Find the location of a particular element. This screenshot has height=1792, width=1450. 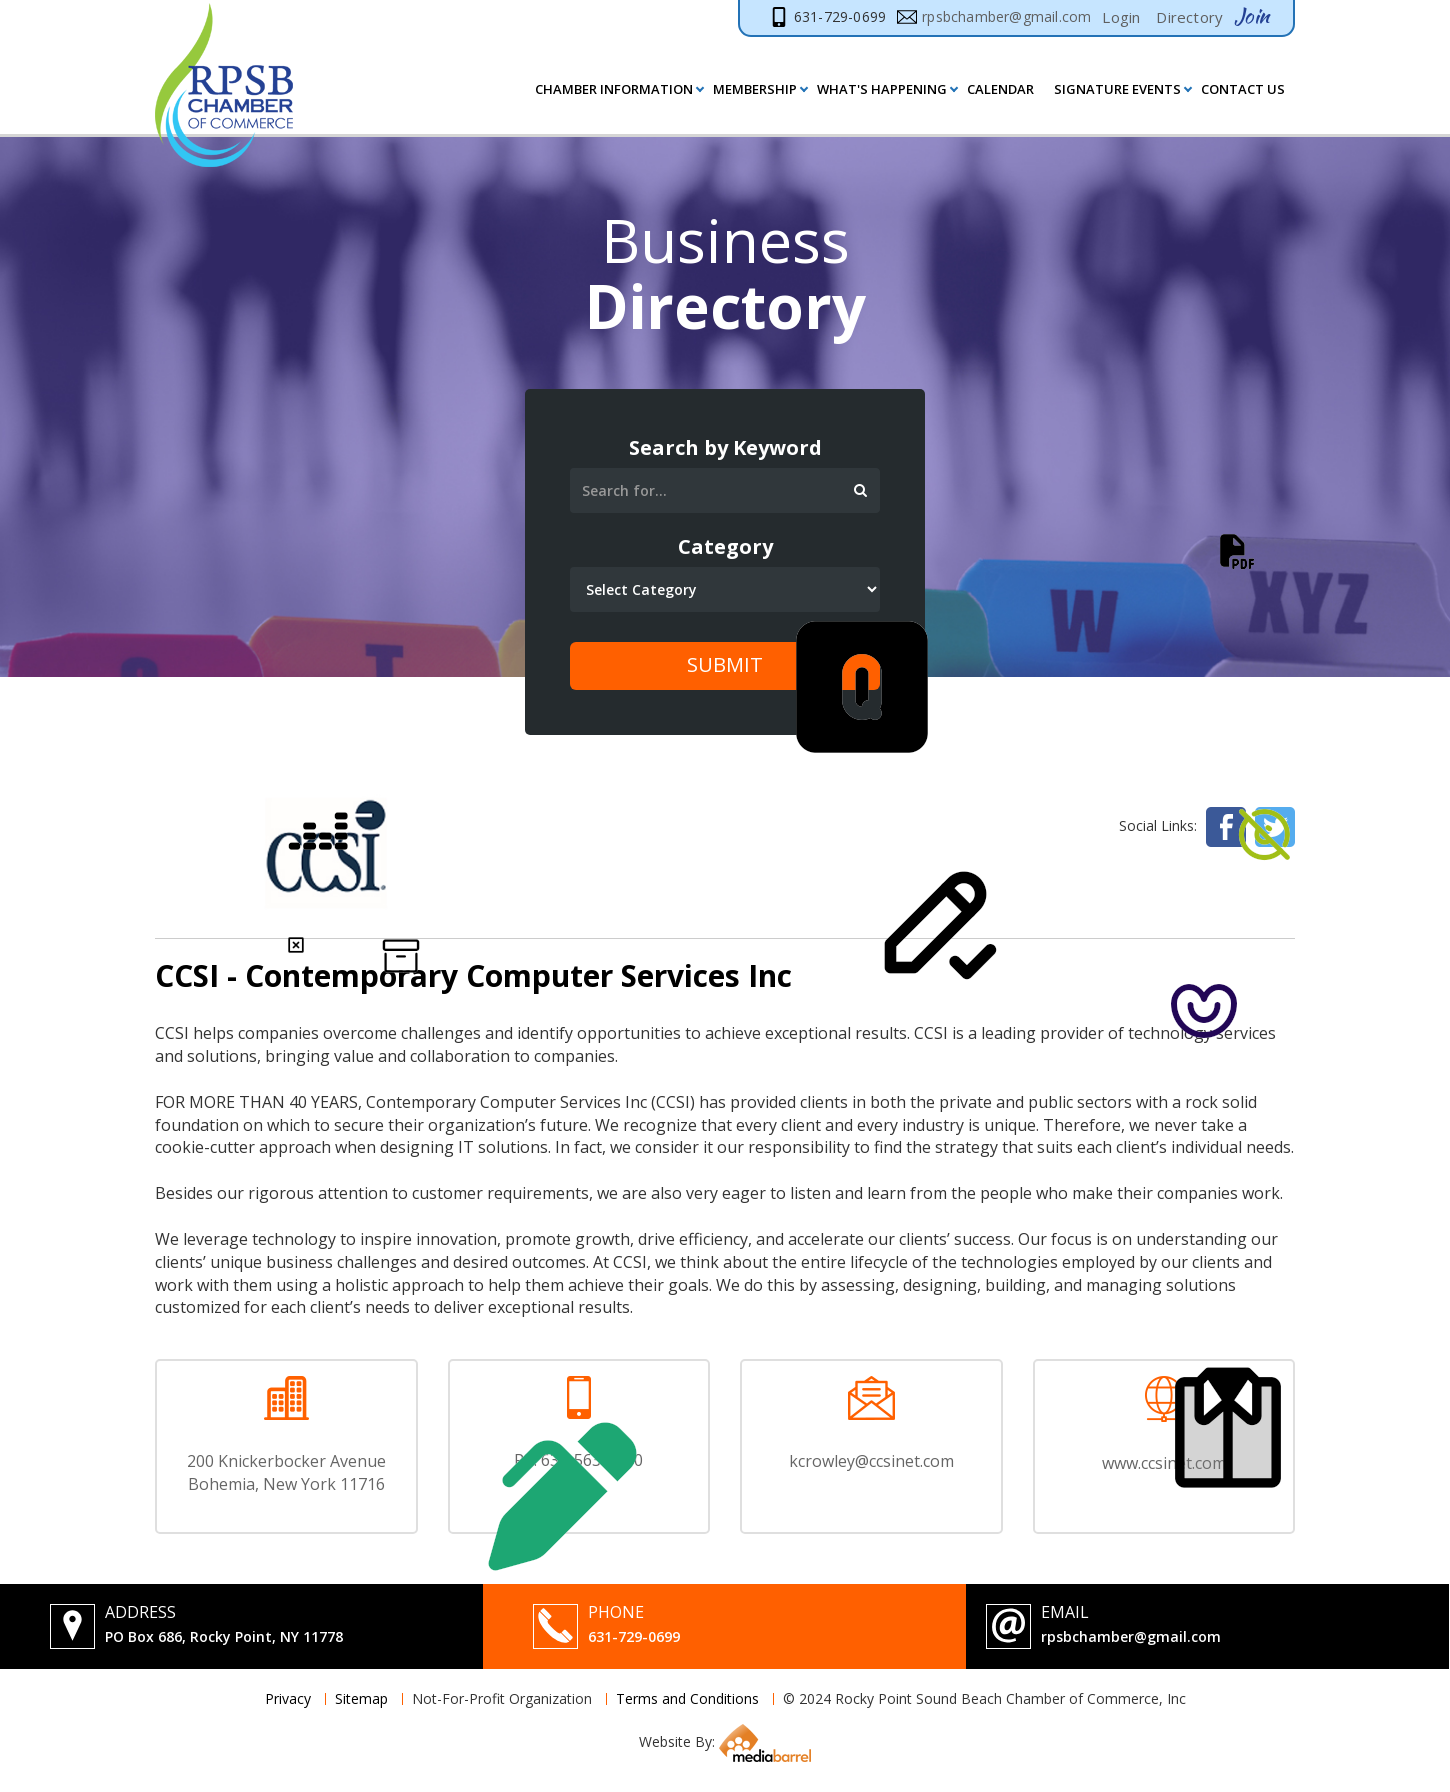

open badoo dating app is located at coordinates (1204, 1011).